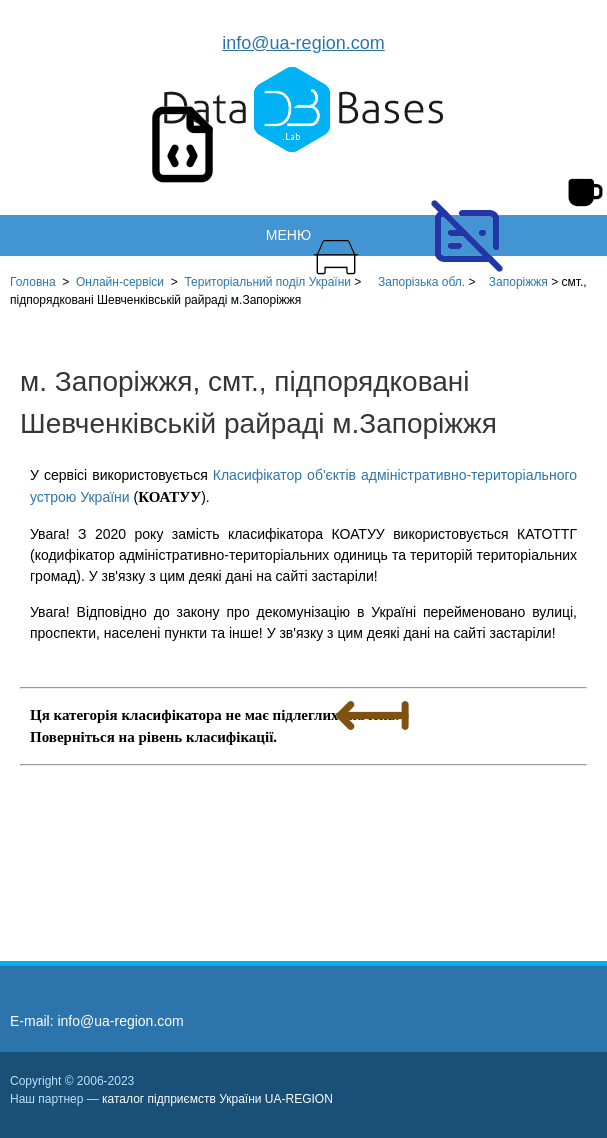  What do you see at coordinates (372, 715) in the screenshot?
I see `navigate back to previous screen` at bounding box center [372, 715].